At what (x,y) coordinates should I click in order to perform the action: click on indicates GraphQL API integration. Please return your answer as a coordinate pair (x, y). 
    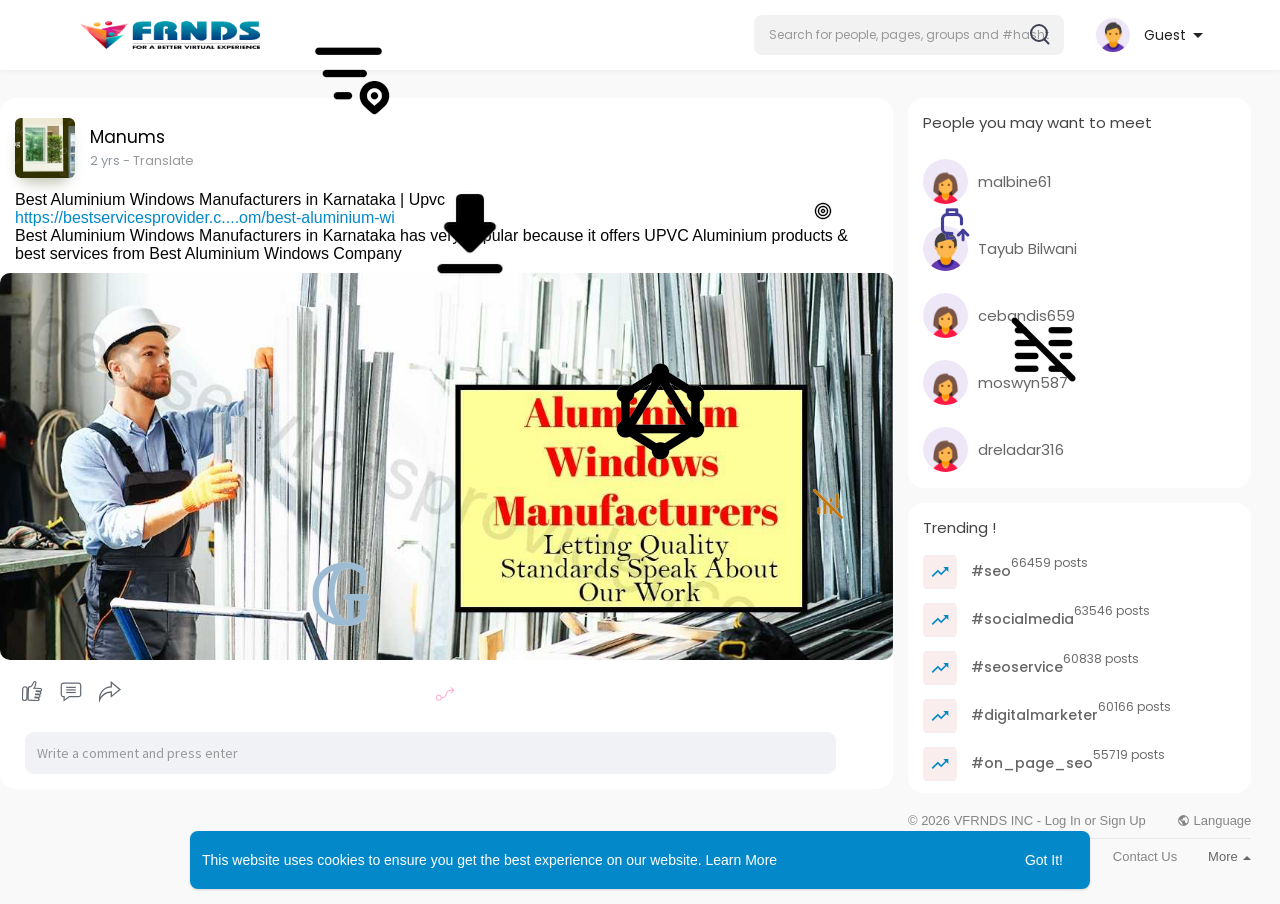
    Looking at the image, I should click on (660, 411).